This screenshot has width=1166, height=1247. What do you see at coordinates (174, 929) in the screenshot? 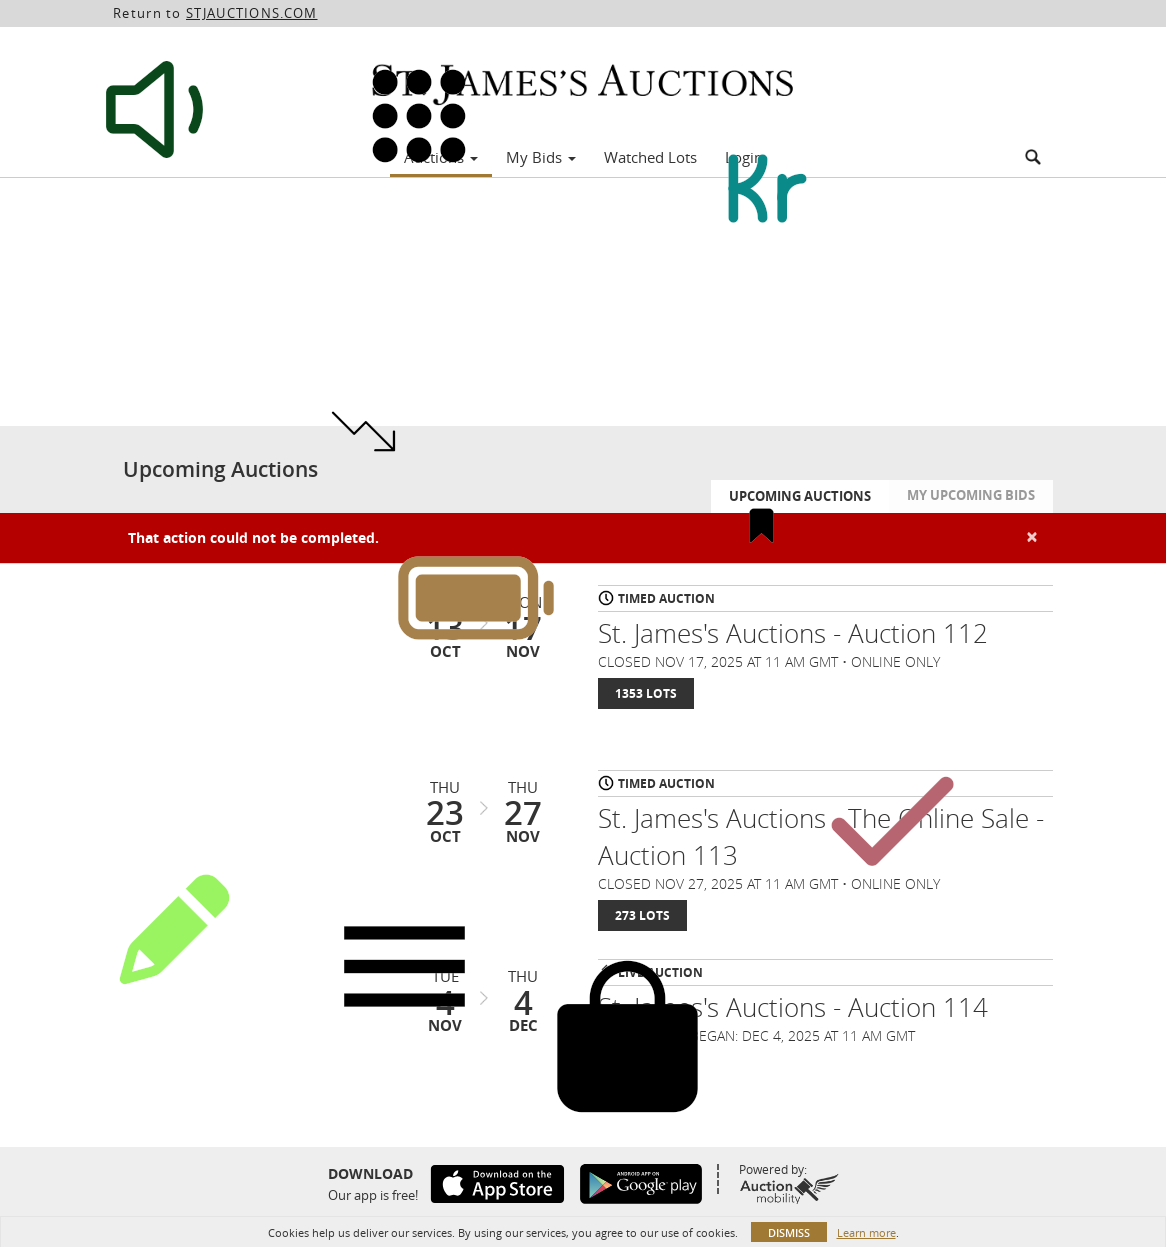
I see `edit or modify content` at bounding box center [174, 929].